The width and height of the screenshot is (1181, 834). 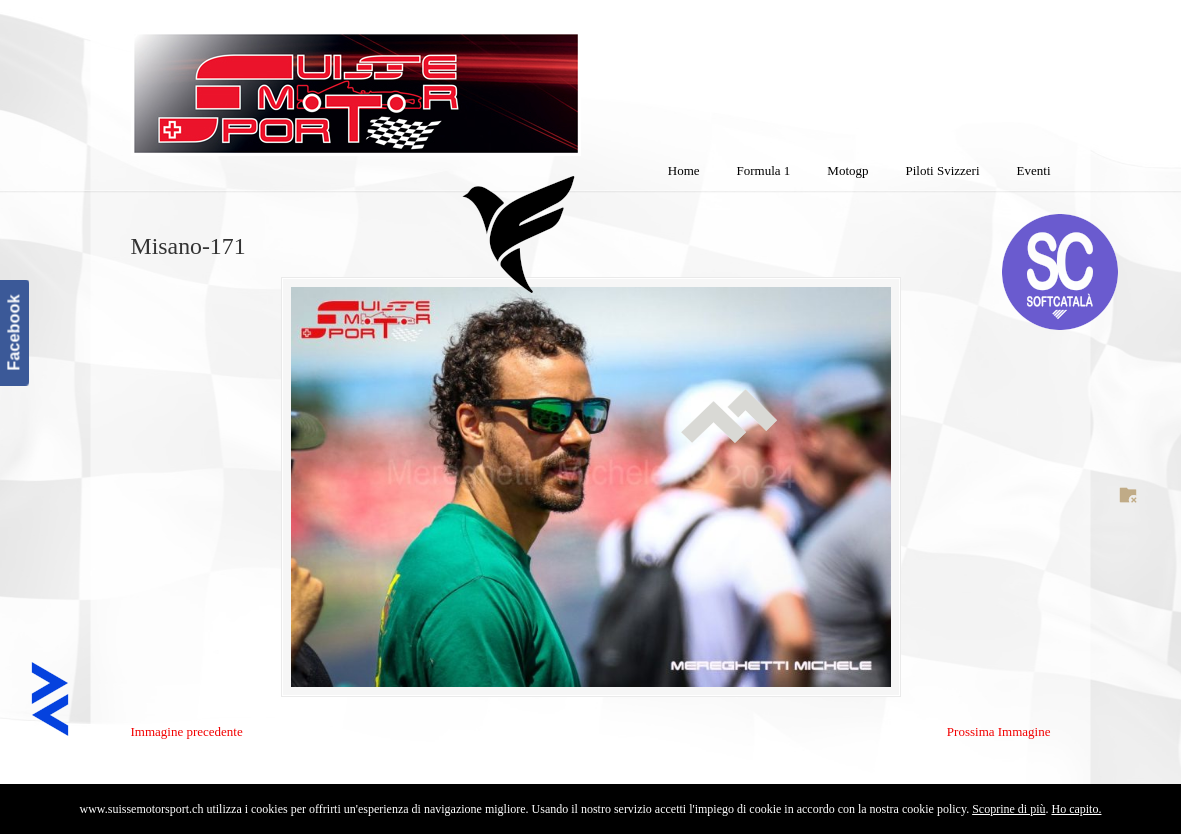 I want to click on visit the Softcatalà website or app, so click(x=1060, y=272).